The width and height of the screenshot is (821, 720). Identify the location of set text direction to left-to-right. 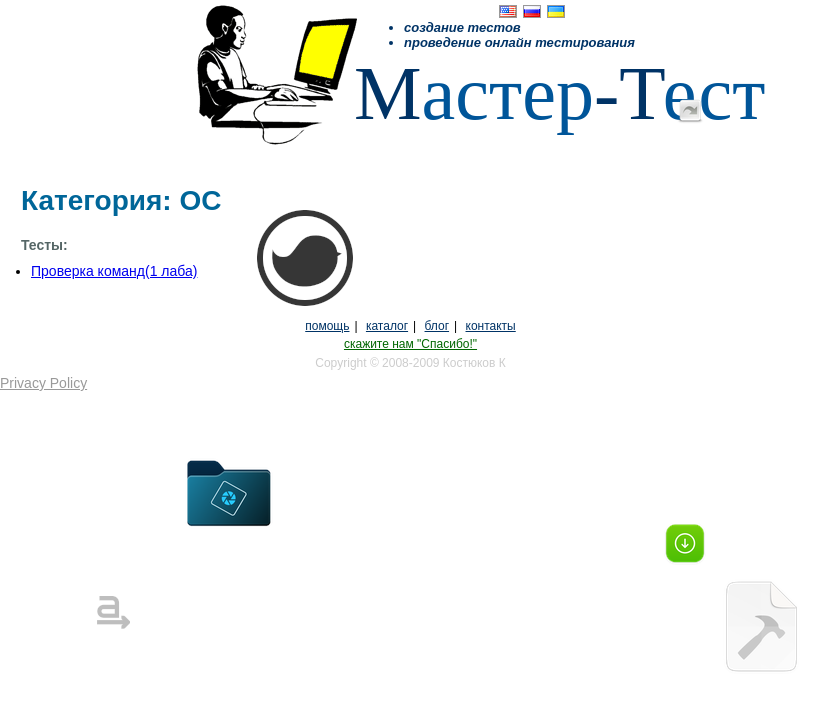
(112, 613).